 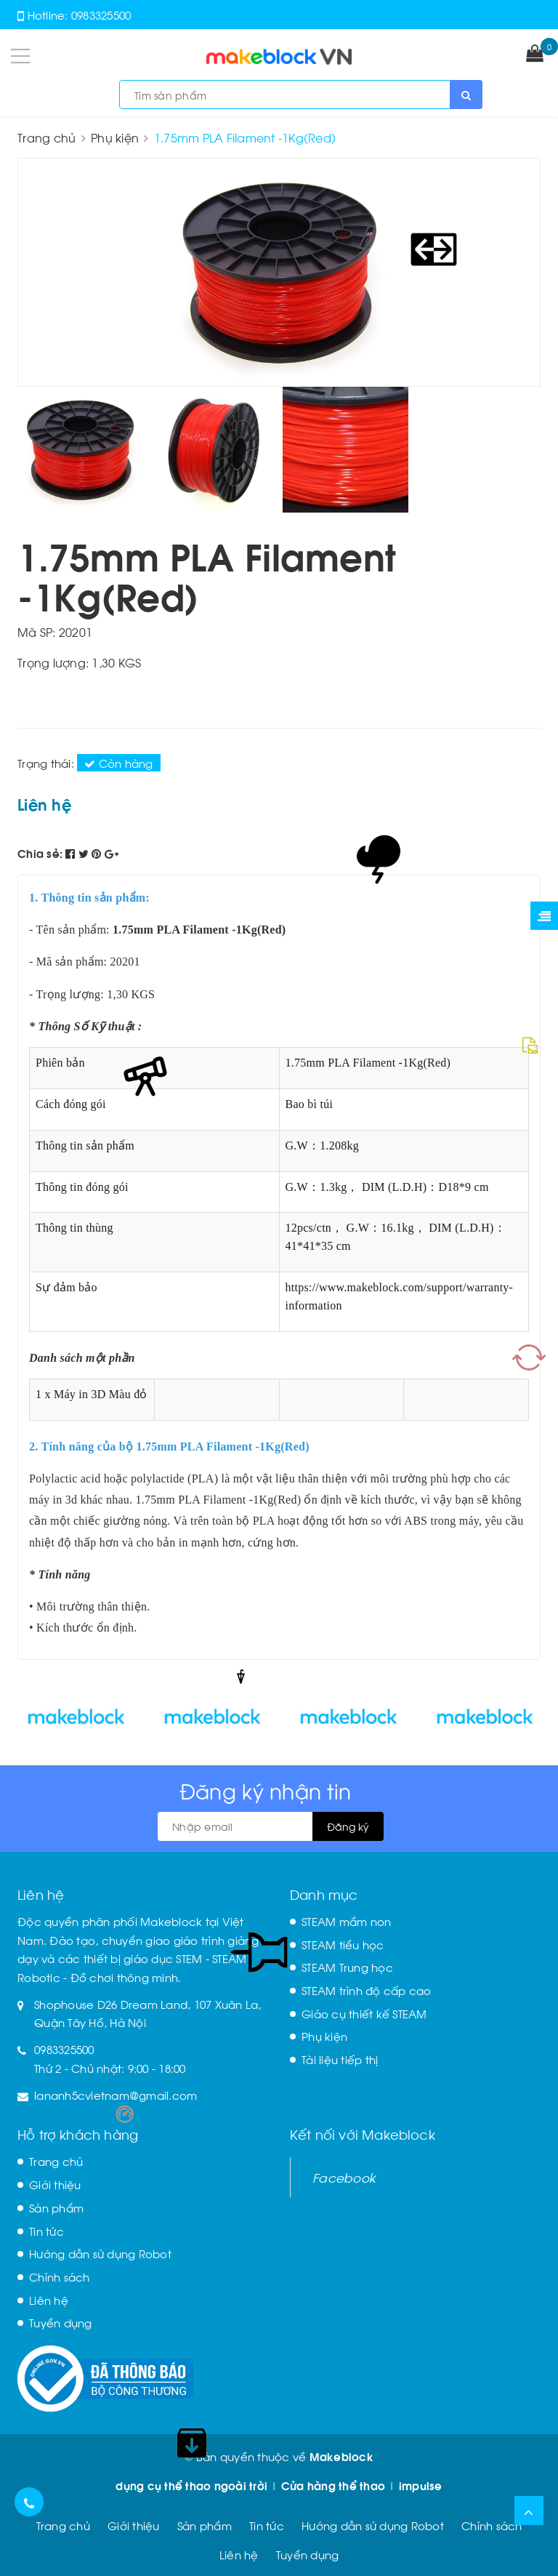 I want to click on download to storage or archive, so click(x=192, y=2443).